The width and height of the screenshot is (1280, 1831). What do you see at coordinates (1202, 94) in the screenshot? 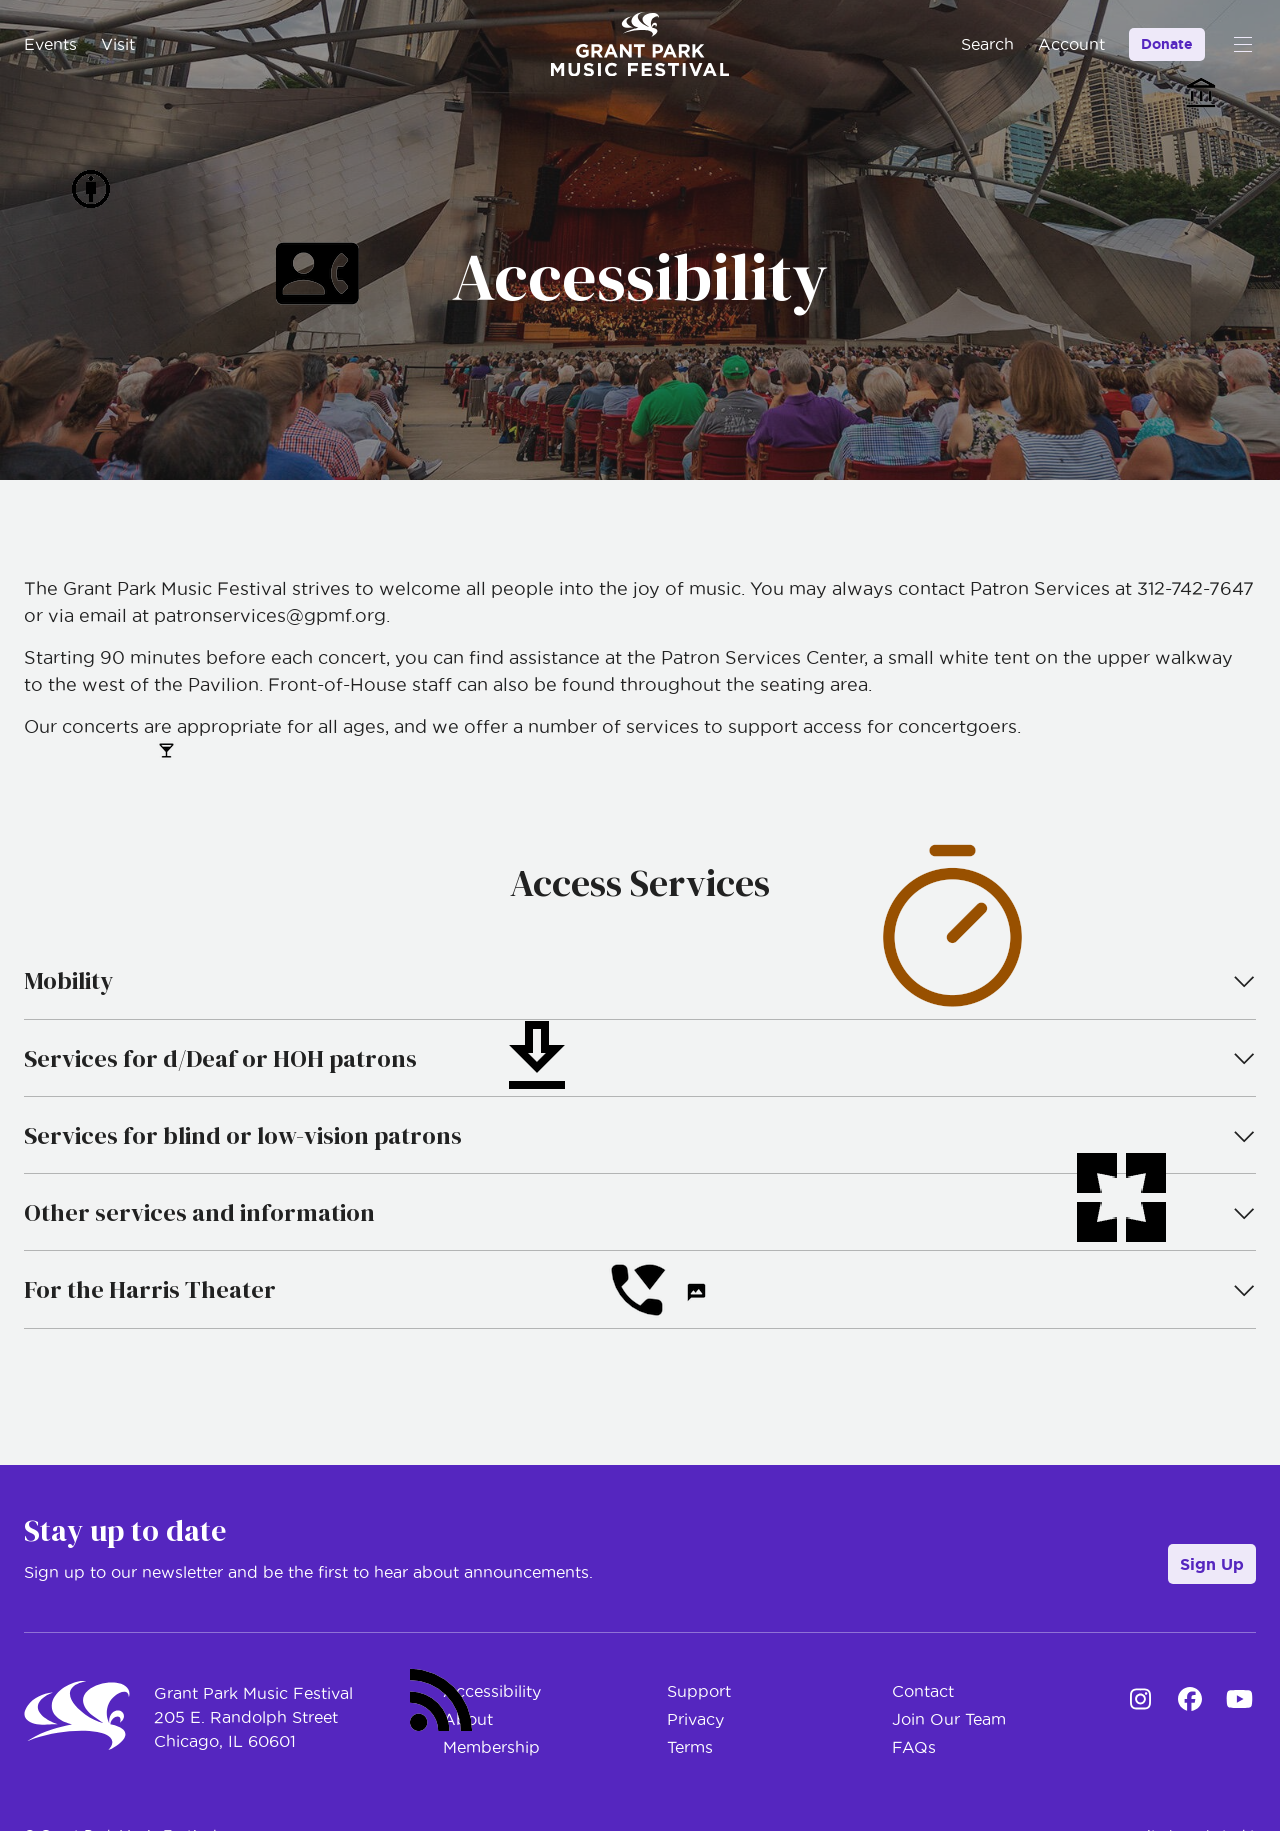
I see `access banking or financial services` at bounding box center [1202, 94].